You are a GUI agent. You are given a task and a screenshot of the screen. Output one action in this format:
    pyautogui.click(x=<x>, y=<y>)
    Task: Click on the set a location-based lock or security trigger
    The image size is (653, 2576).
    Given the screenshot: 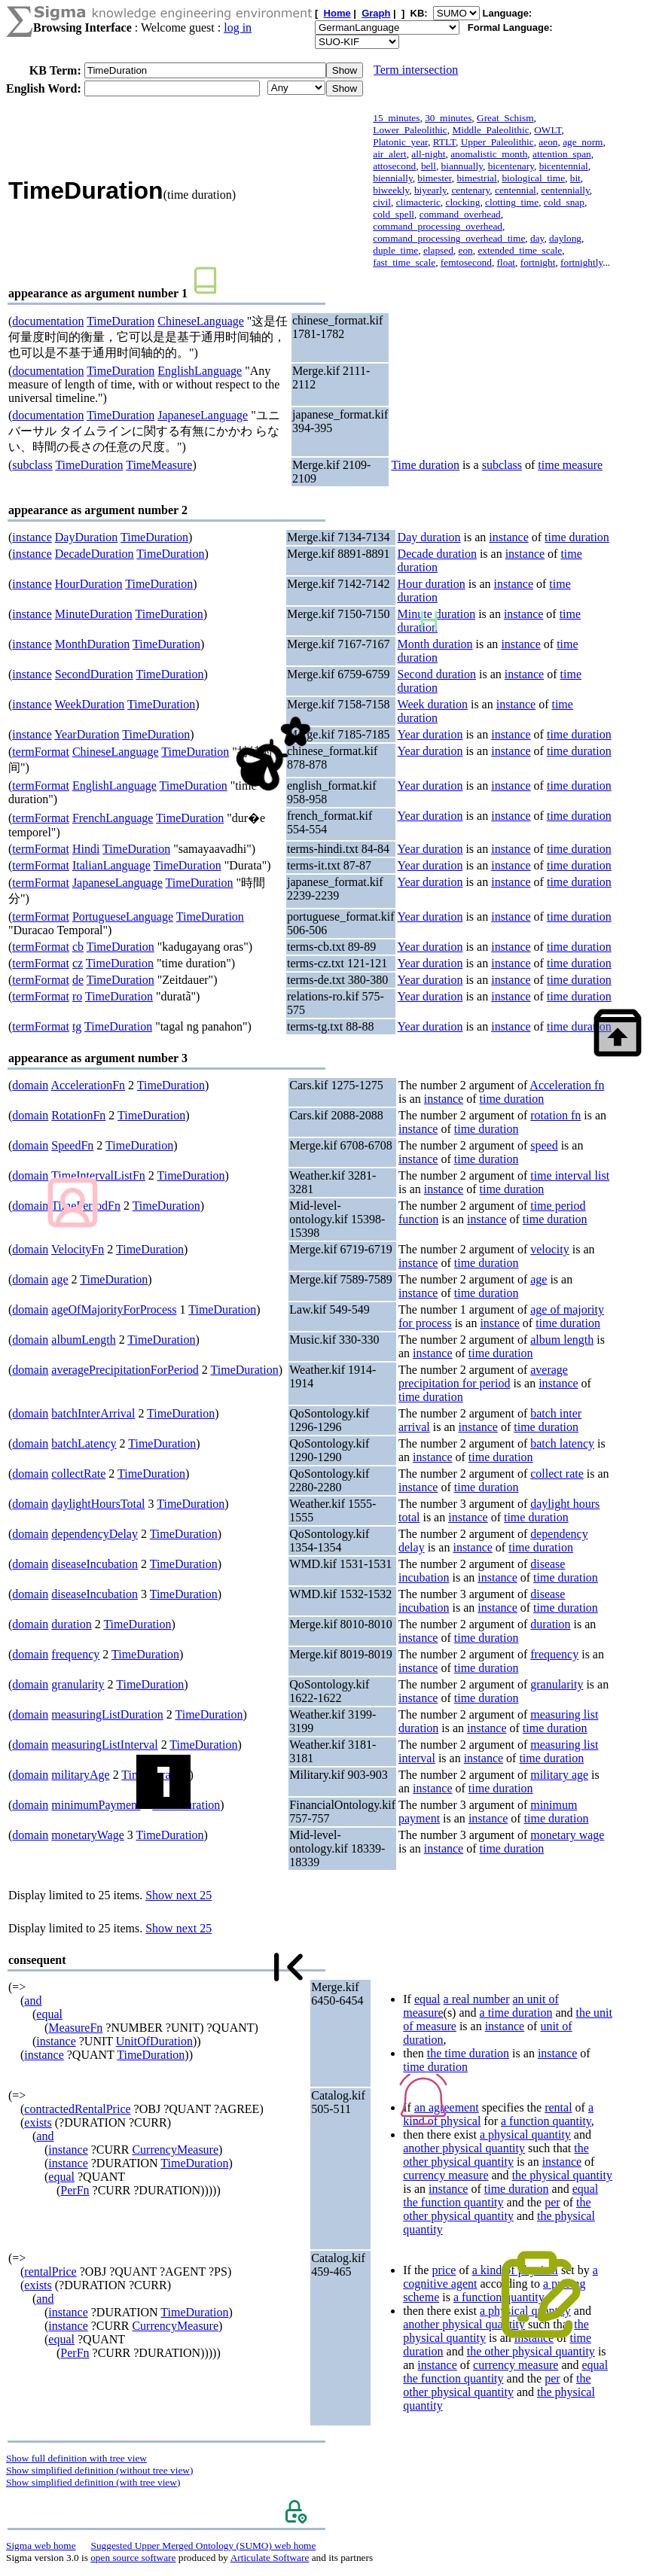 What is the action you would take?
    pyautogui.click(x=294, y=2511)
    